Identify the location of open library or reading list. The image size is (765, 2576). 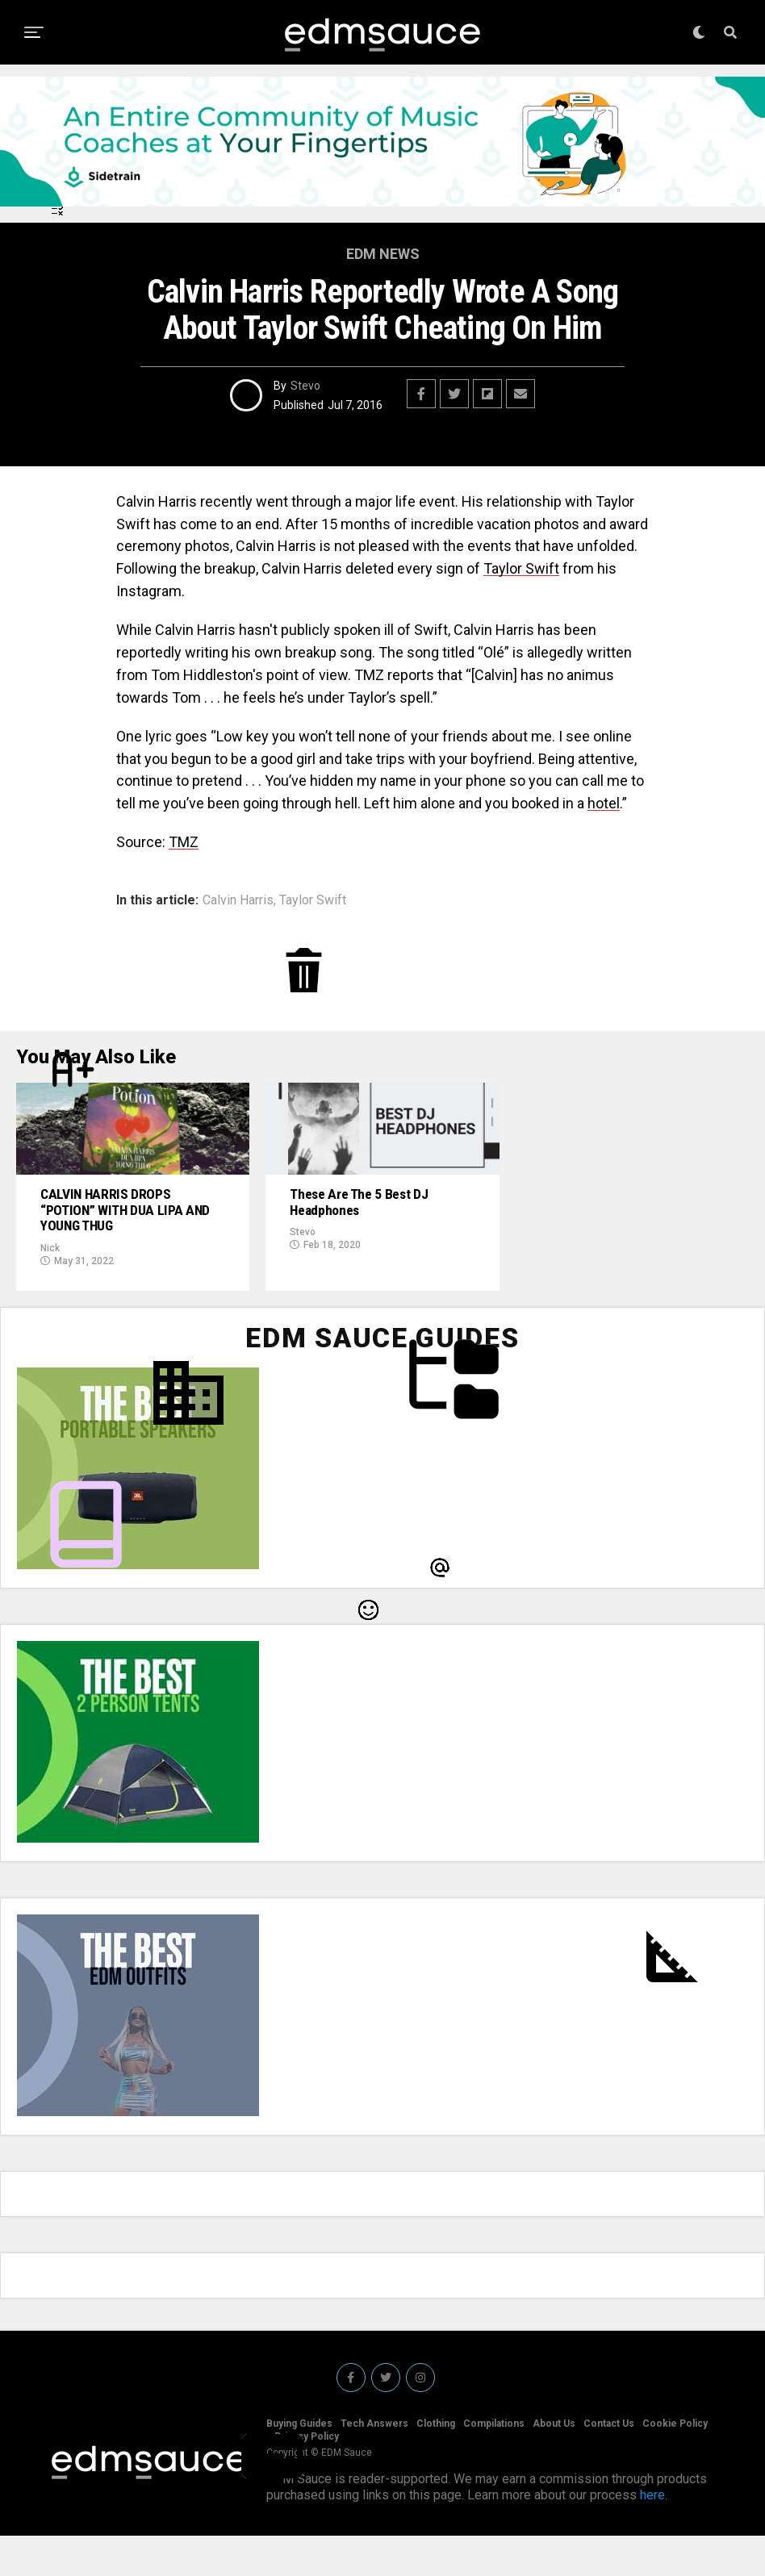
(86, 1524).